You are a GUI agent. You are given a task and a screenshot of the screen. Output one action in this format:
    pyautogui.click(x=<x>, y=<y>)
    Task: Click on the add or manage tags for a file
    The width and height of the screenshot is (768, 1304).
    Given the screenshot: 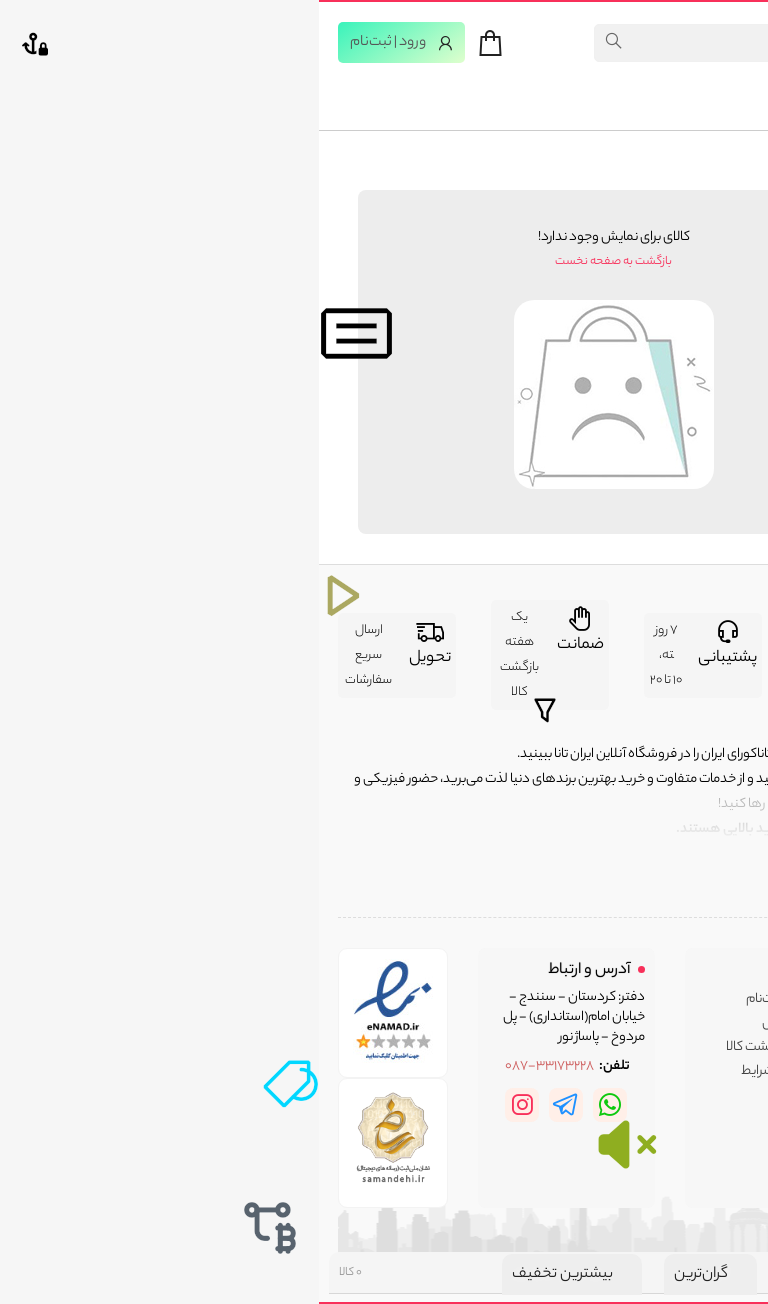 What is the action you would take?
    pyautogui.click(x=289, y=1082)
    